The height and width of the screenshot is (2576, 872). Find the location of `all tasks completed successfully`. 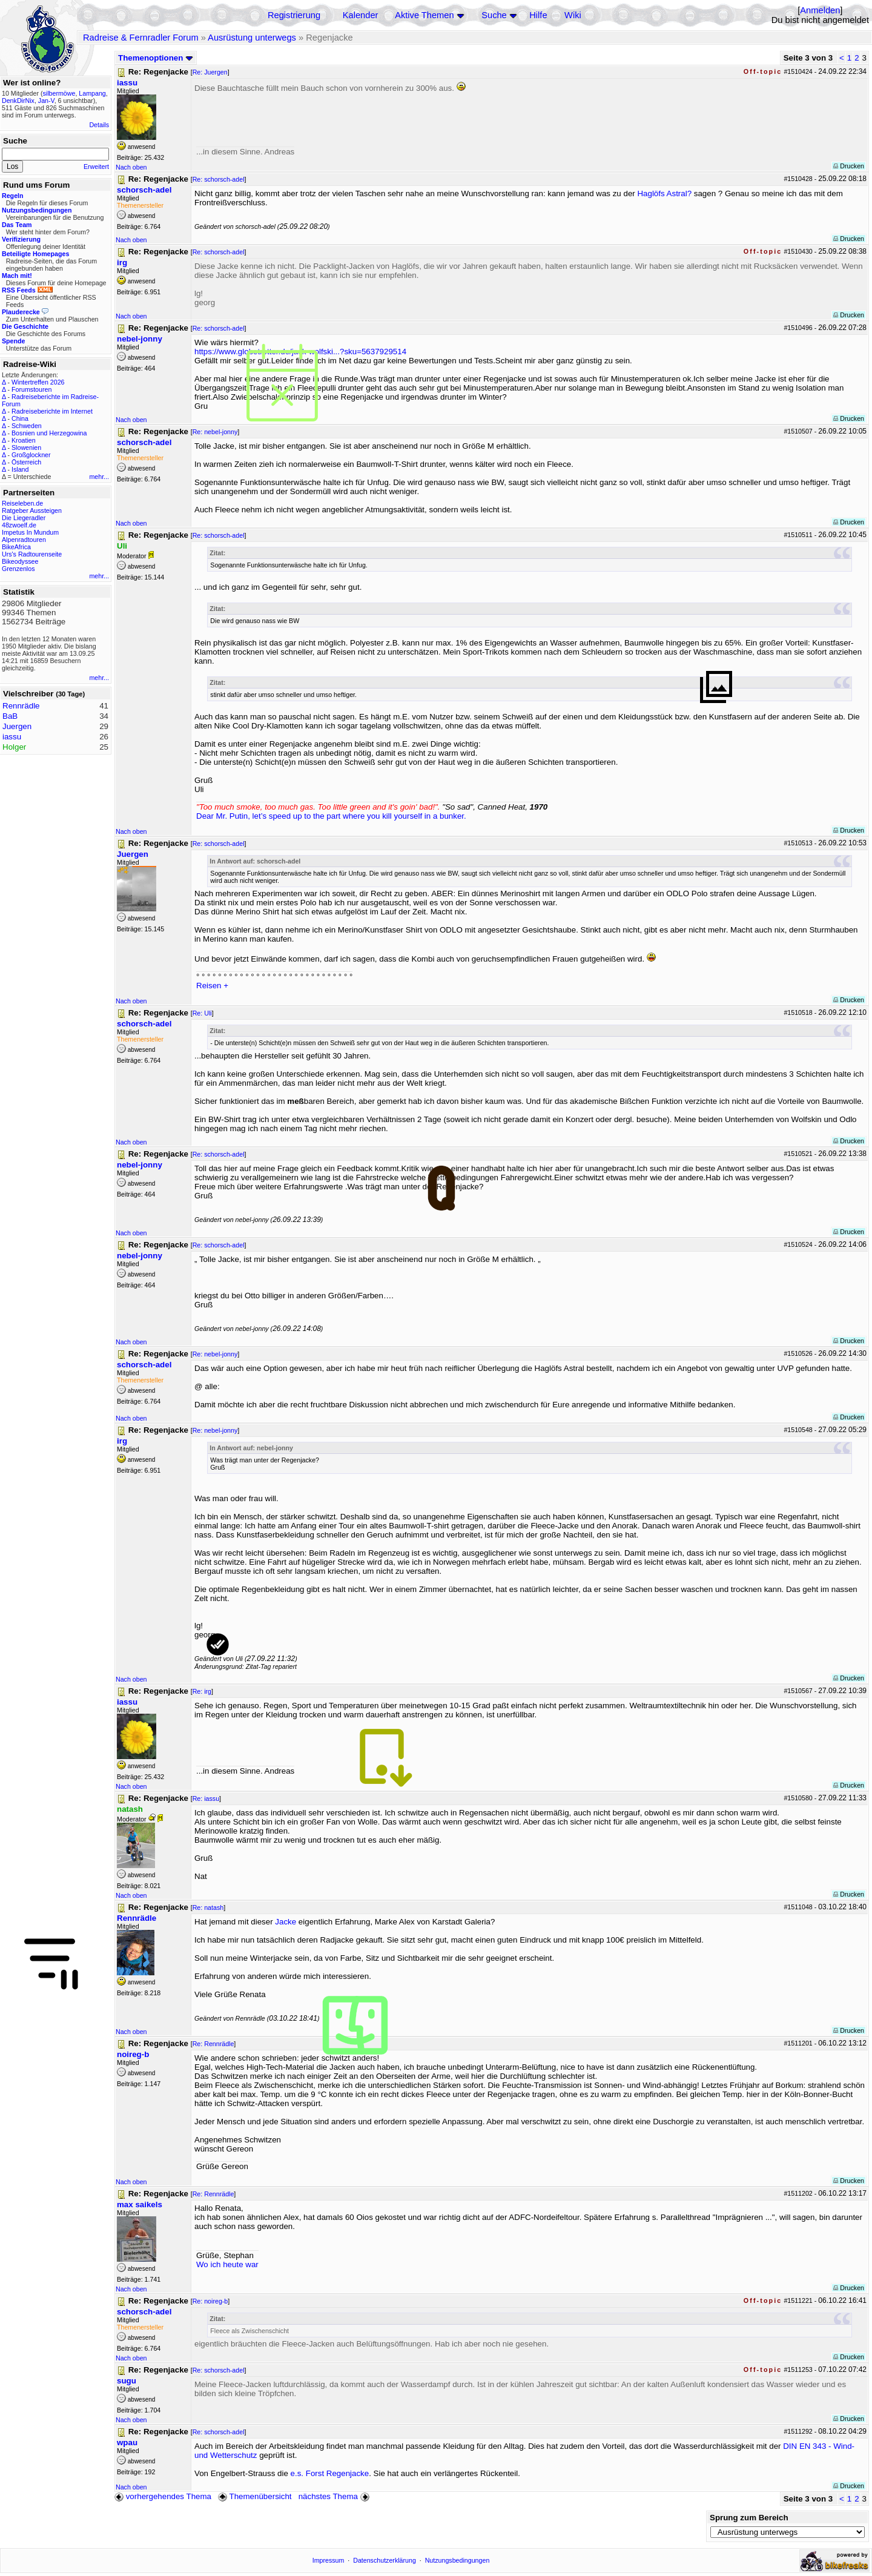

all tasks completed successfully is located at coordinates (217, 1644).